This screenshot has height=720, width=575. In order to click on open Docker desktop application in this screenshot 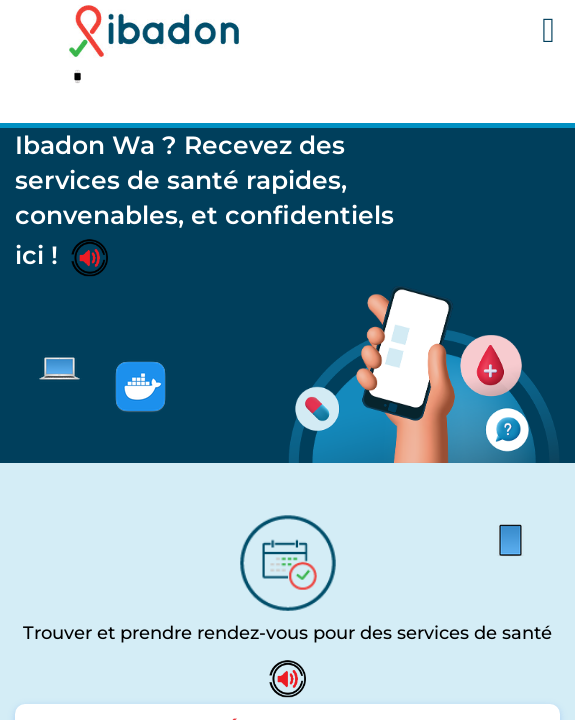, I will do `click(140, 386)`.